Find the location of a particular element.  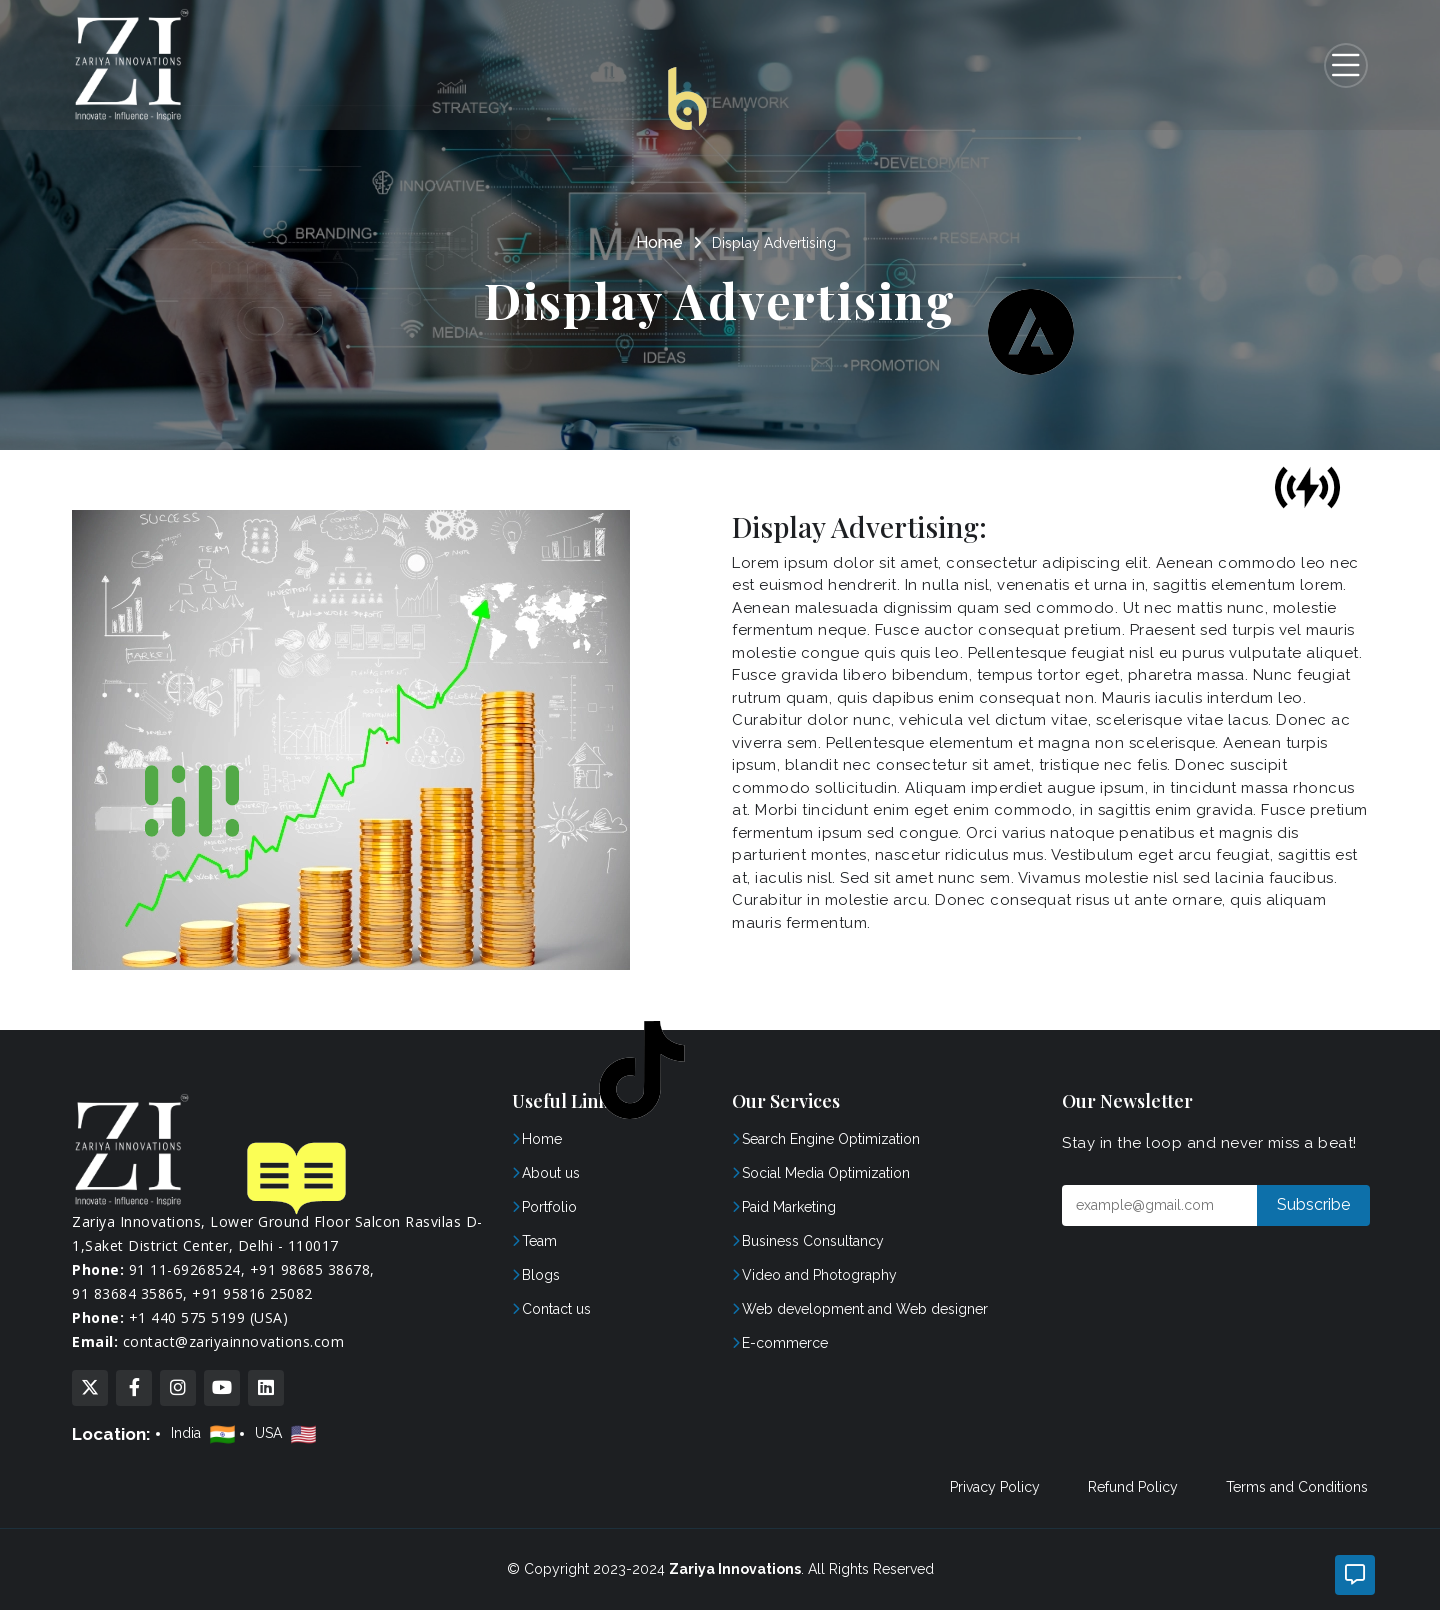

view readme documentation is located at coordinates (296, 1178).